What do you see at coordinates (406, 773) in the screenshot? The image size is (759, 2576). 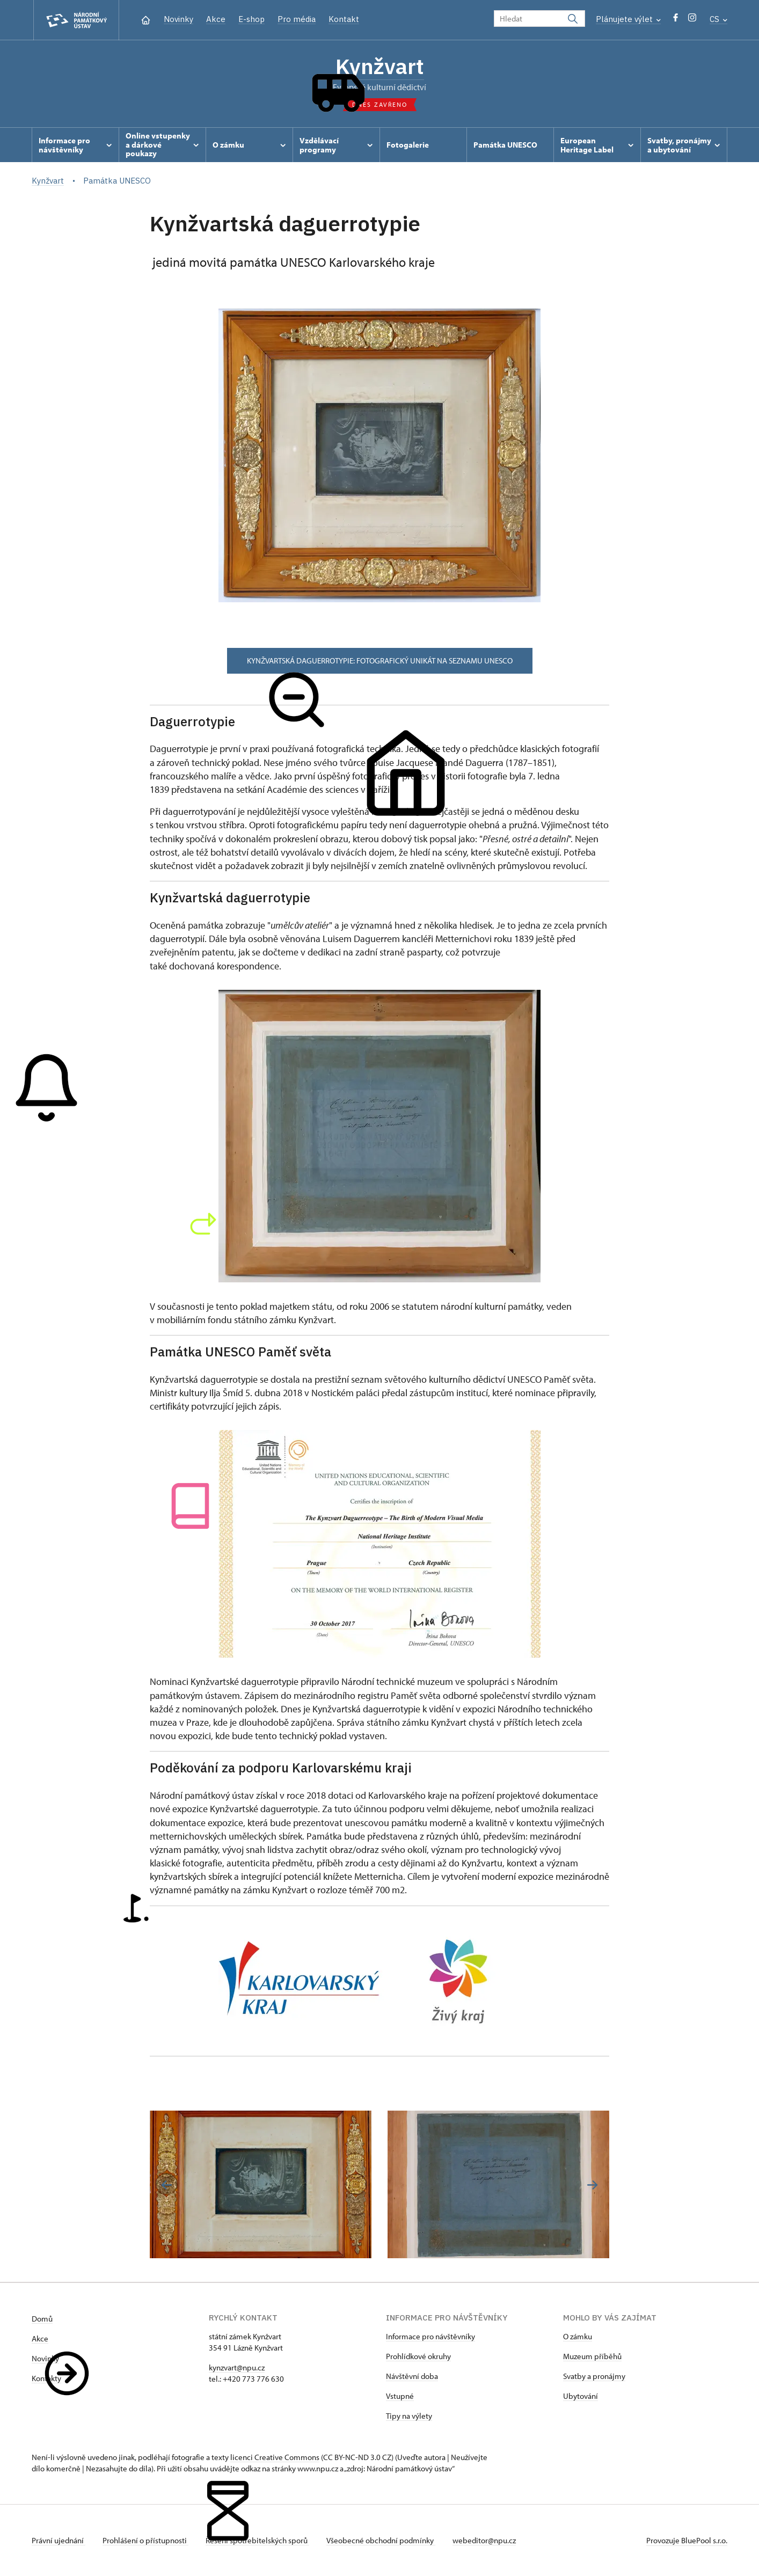 I see `navigate to the home screen` at bounding box center [406, 773].